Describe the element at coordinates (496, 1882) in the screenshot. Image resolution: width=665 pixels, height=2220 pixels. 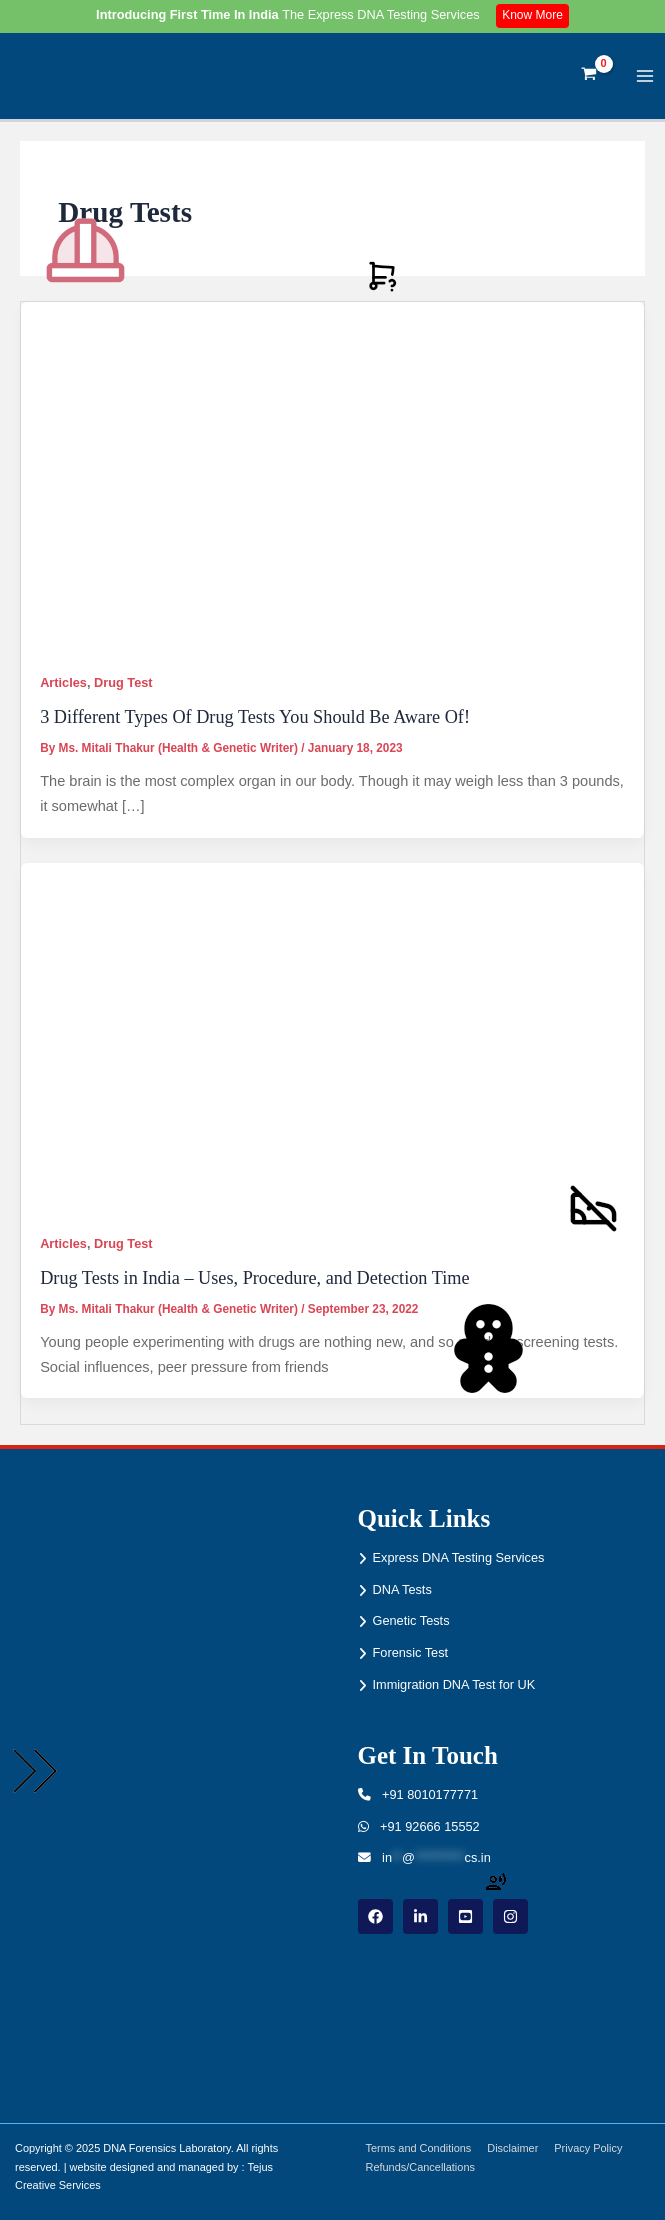
I see `activate voice recording or dictation` at that location.